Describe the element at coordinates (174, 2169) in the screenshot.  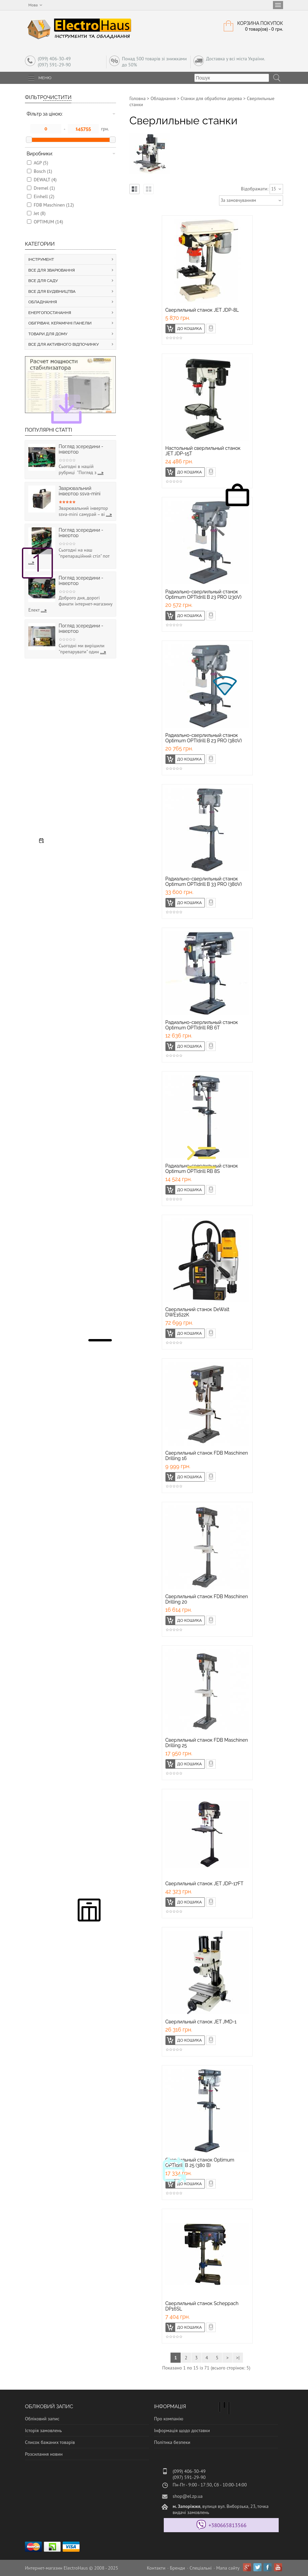
I see `share a calendar event` at that location.